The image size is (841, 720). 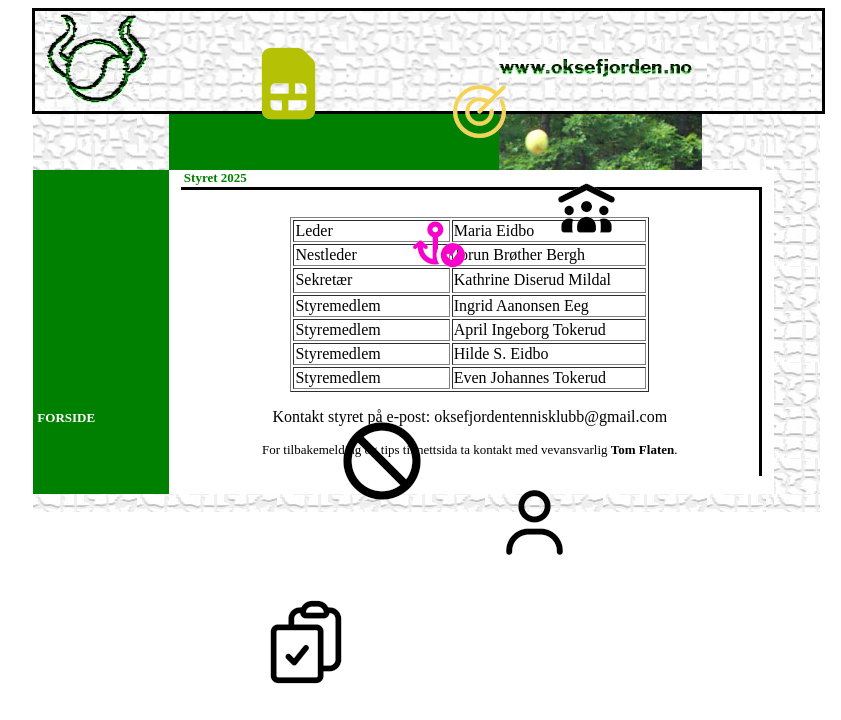 What do you see at coordinates (382, 461) in the screenshot?
I see `block or ban a user` at bounding box center [382, 461].